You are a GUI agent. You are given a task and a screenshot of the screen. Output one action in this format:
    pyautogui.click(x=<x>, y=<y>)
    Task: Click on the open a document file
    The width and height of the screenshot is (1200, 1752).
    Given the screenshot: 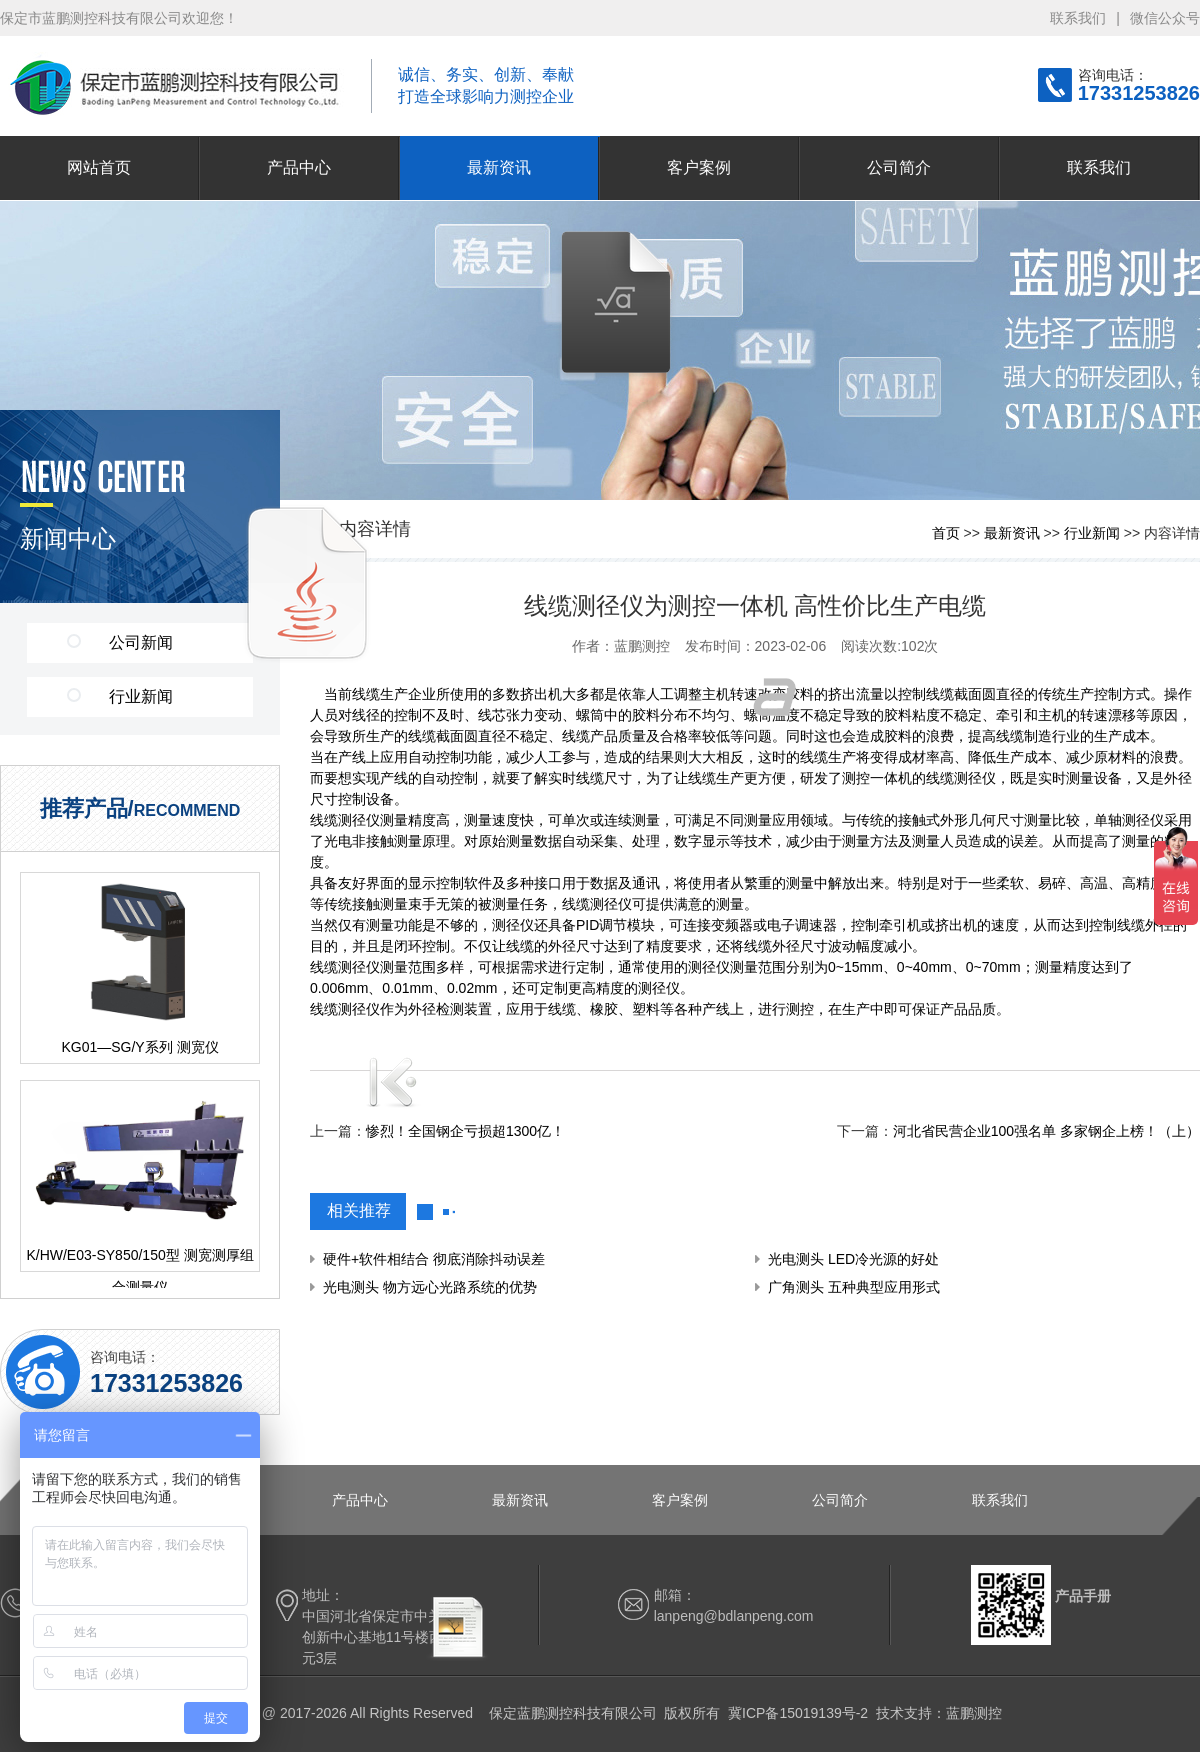 What is the action you would take?
    pyautogui.click(x=459, y=1627)
    